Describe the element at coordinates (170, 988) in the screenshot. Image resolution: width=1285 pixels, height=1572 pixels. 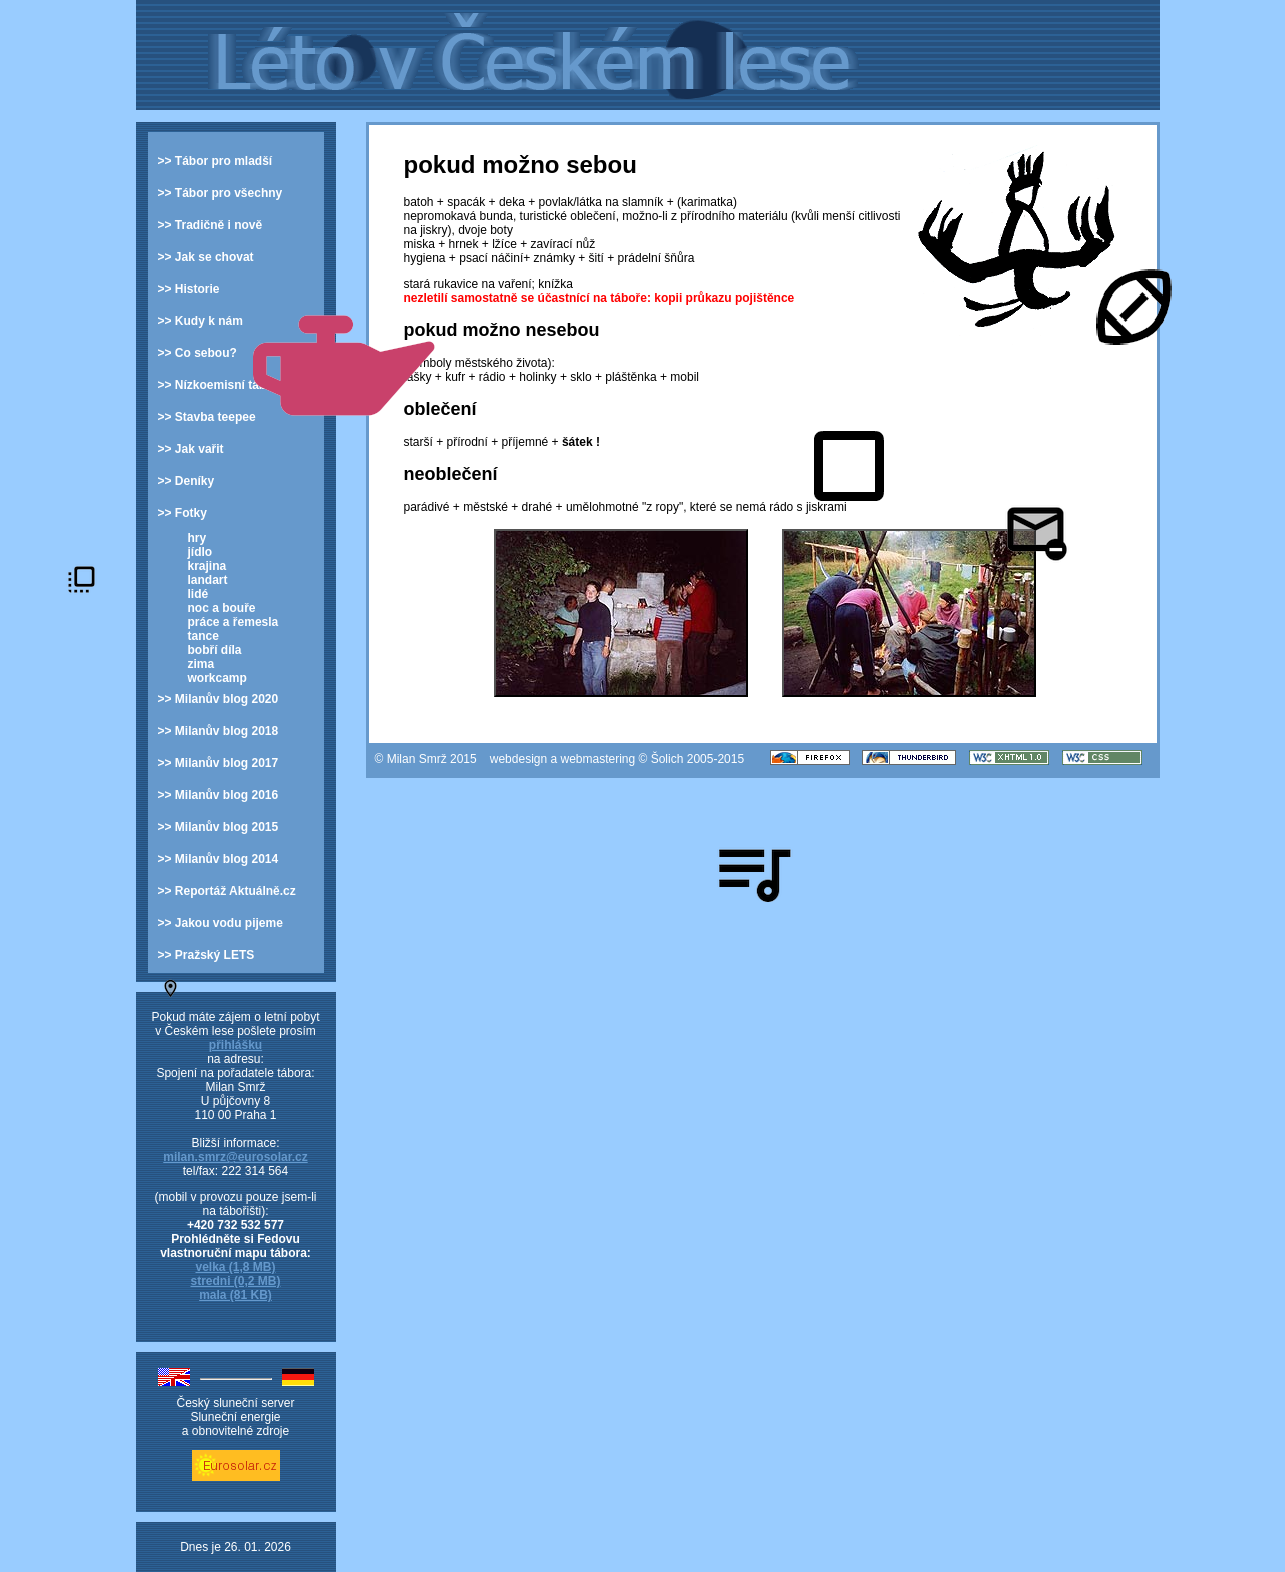
I see `view current location on map` at that location.